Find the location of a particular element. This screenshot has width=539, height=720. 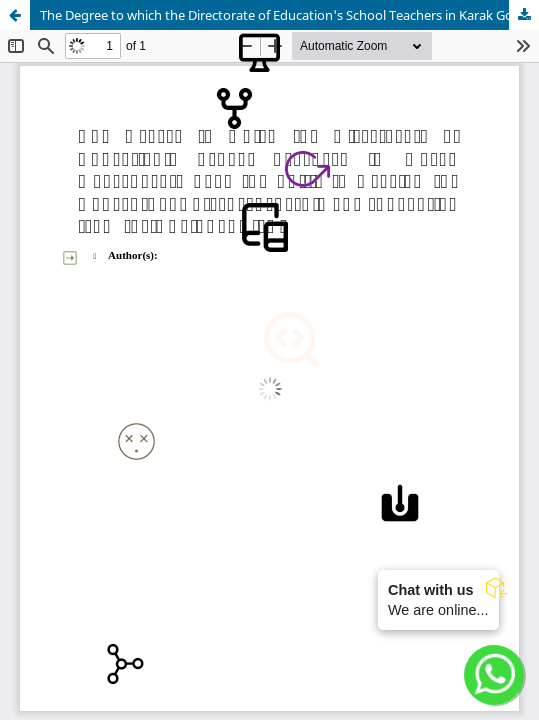

indicates a renamed file in a diff view is located at coordinates (70, 258).